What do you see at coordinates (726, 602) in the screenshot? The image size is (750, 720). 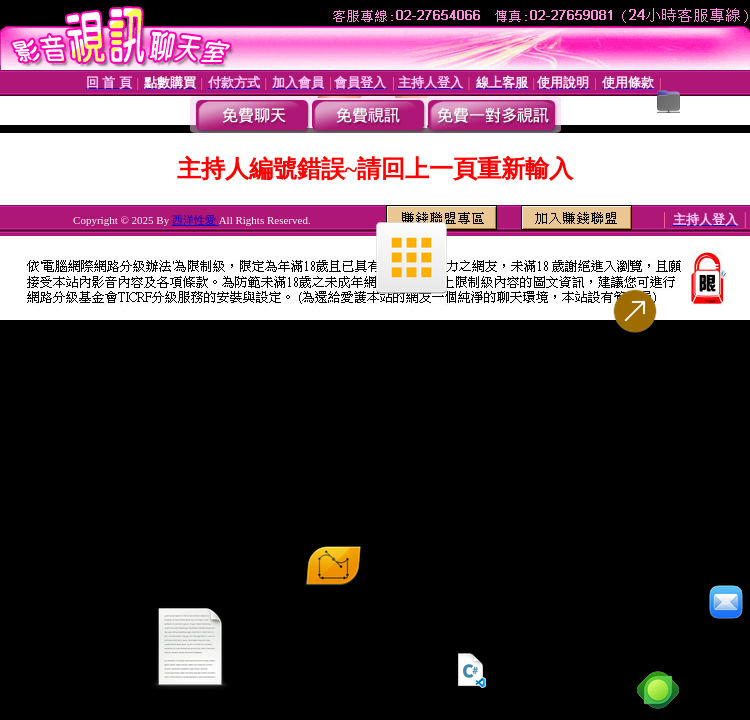 I see `open the Mail app` at bounding box center [726, 602].